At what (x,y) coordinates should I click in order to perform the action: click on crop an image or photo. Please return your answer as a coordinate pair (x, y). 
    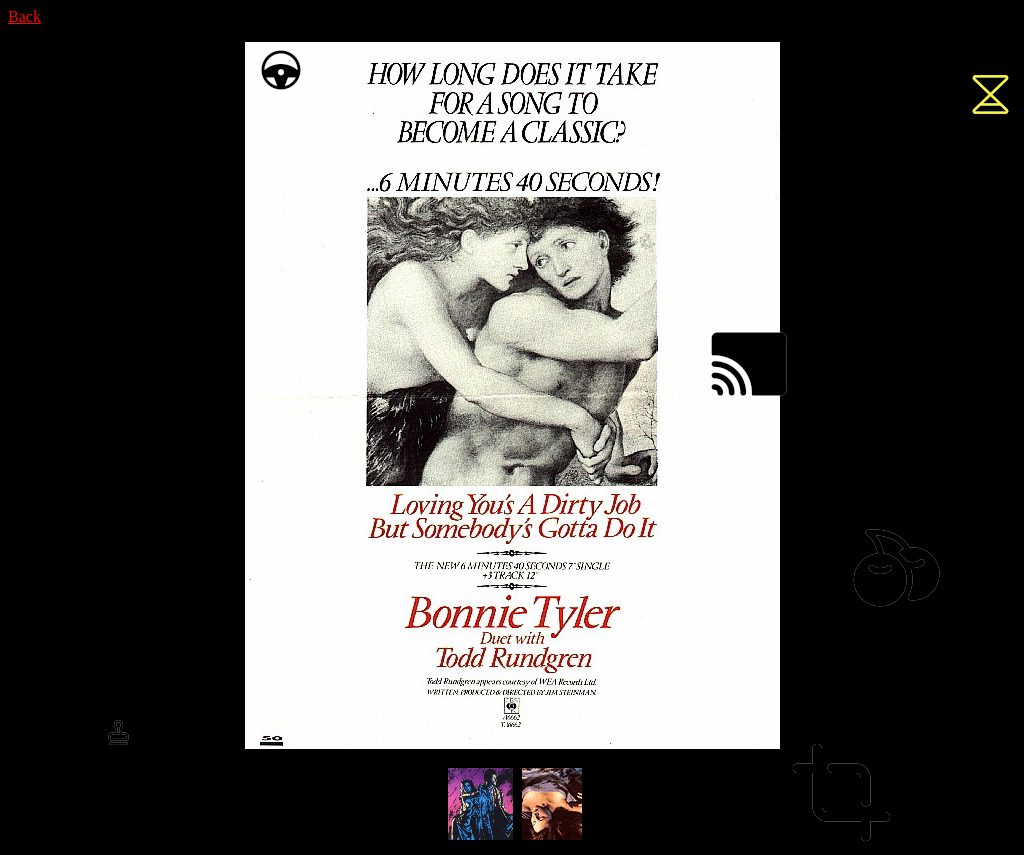
    Looking at the image, I should click on (841, 792).